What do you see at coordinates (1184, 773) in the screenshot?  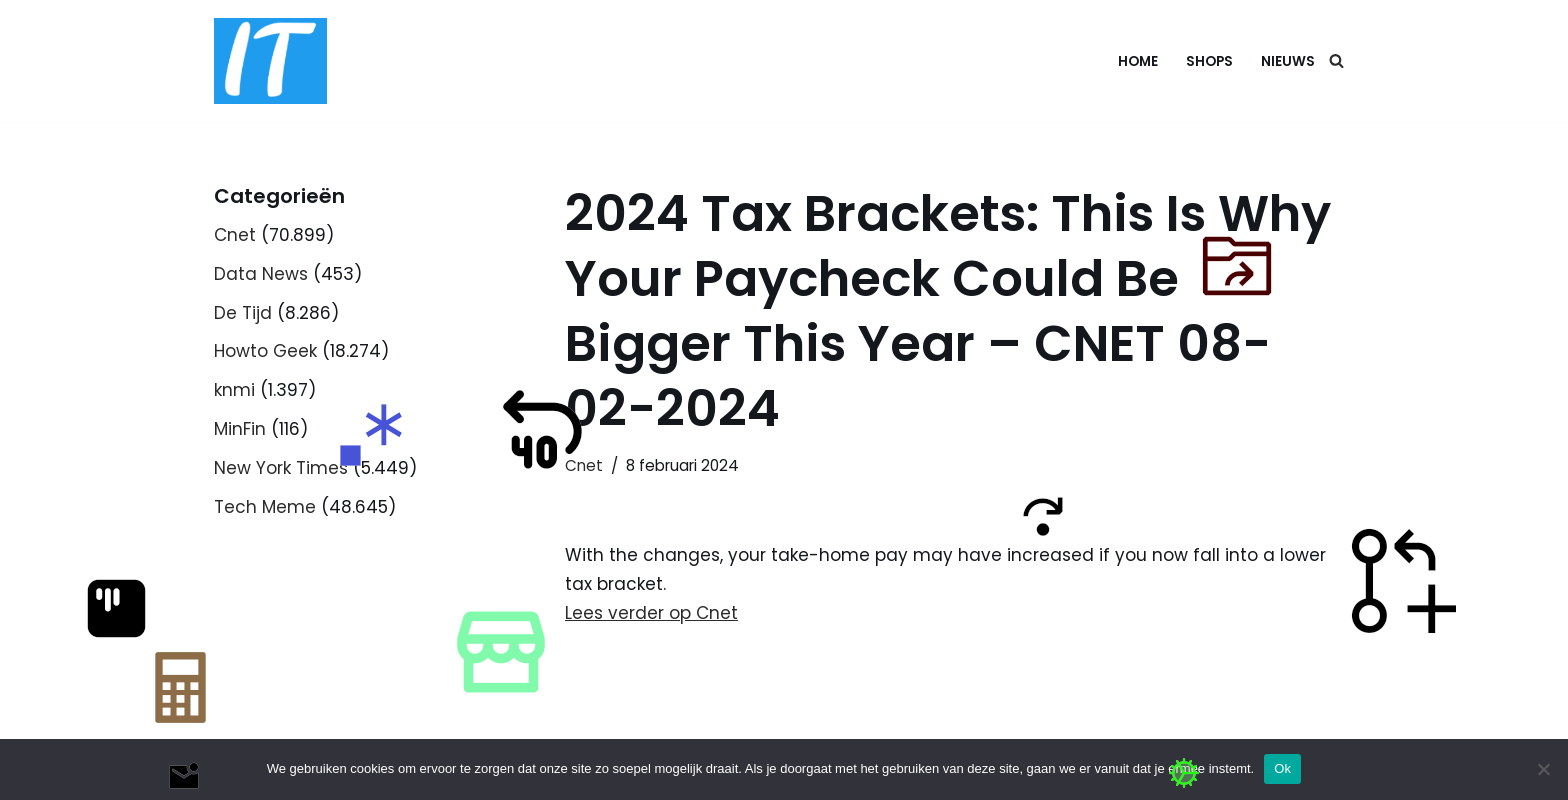 I see `access settings or preferences` at bounding box center [1184, 773].